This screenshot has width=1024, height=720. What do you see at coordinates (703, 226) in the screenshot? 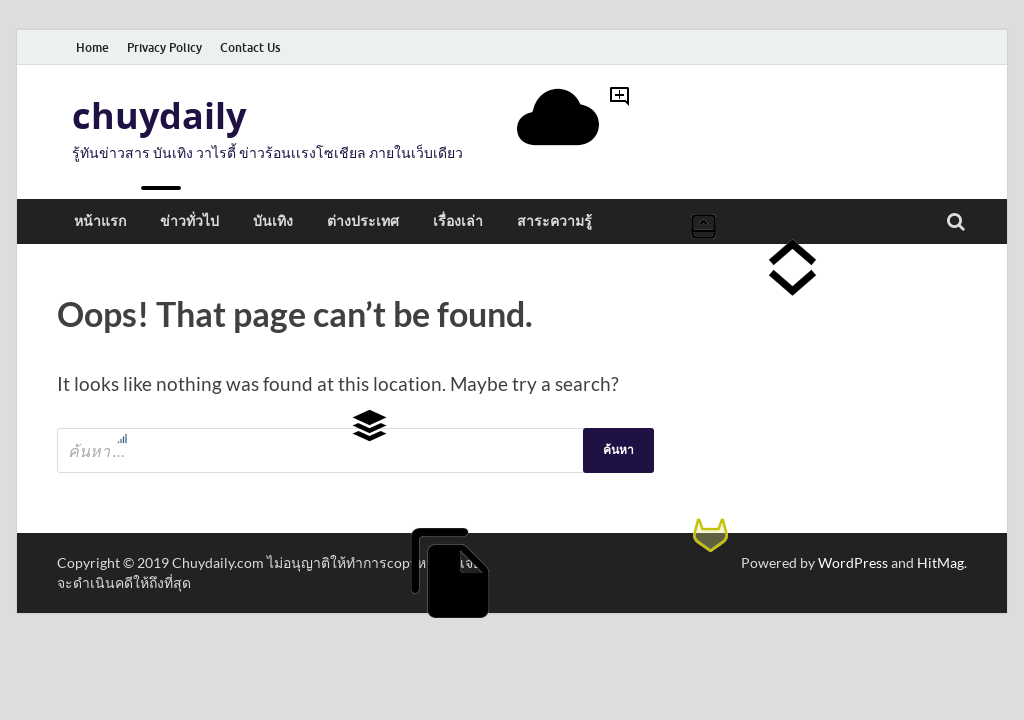
I see `expand the bottom bar panel` at bounding box center [703, 226].